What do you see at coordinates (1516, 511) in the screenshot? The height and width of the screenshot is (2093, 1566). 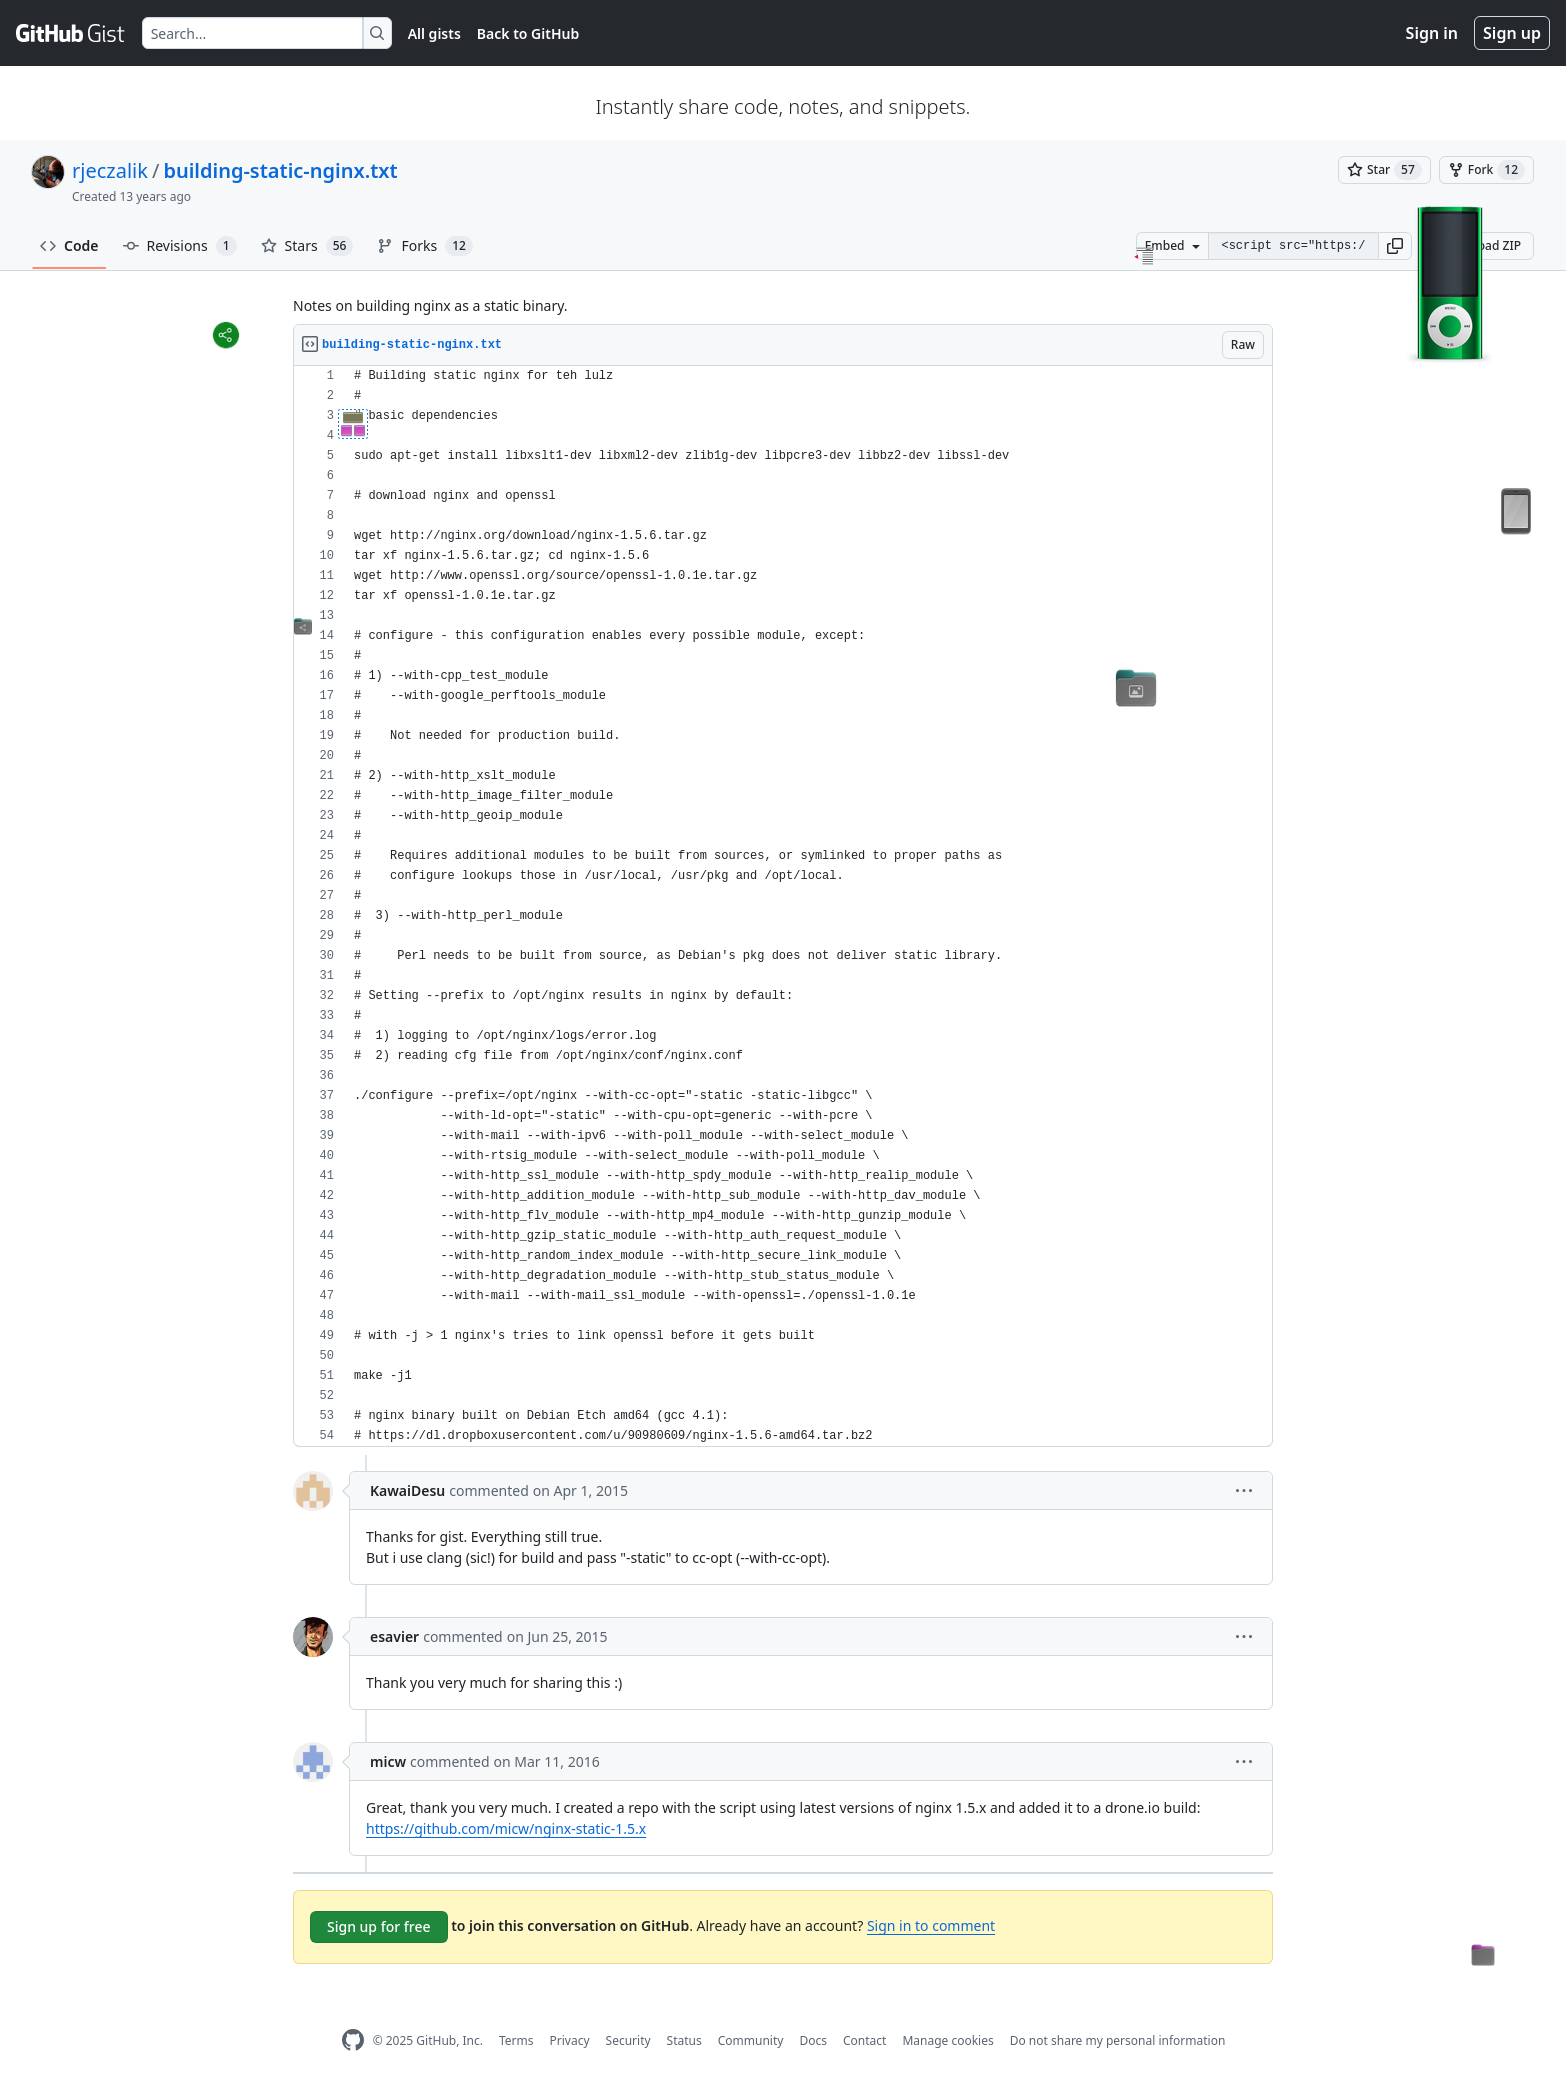 I see `indicates a mobile device or smartphone` at bounding box center [1516, 511].